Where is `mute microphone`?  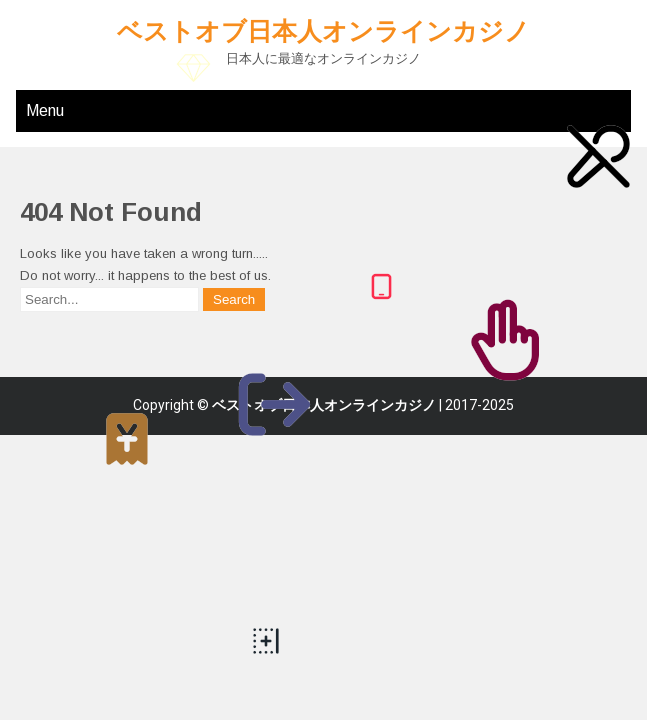 mute microphone is located at coordinates (598, 156).